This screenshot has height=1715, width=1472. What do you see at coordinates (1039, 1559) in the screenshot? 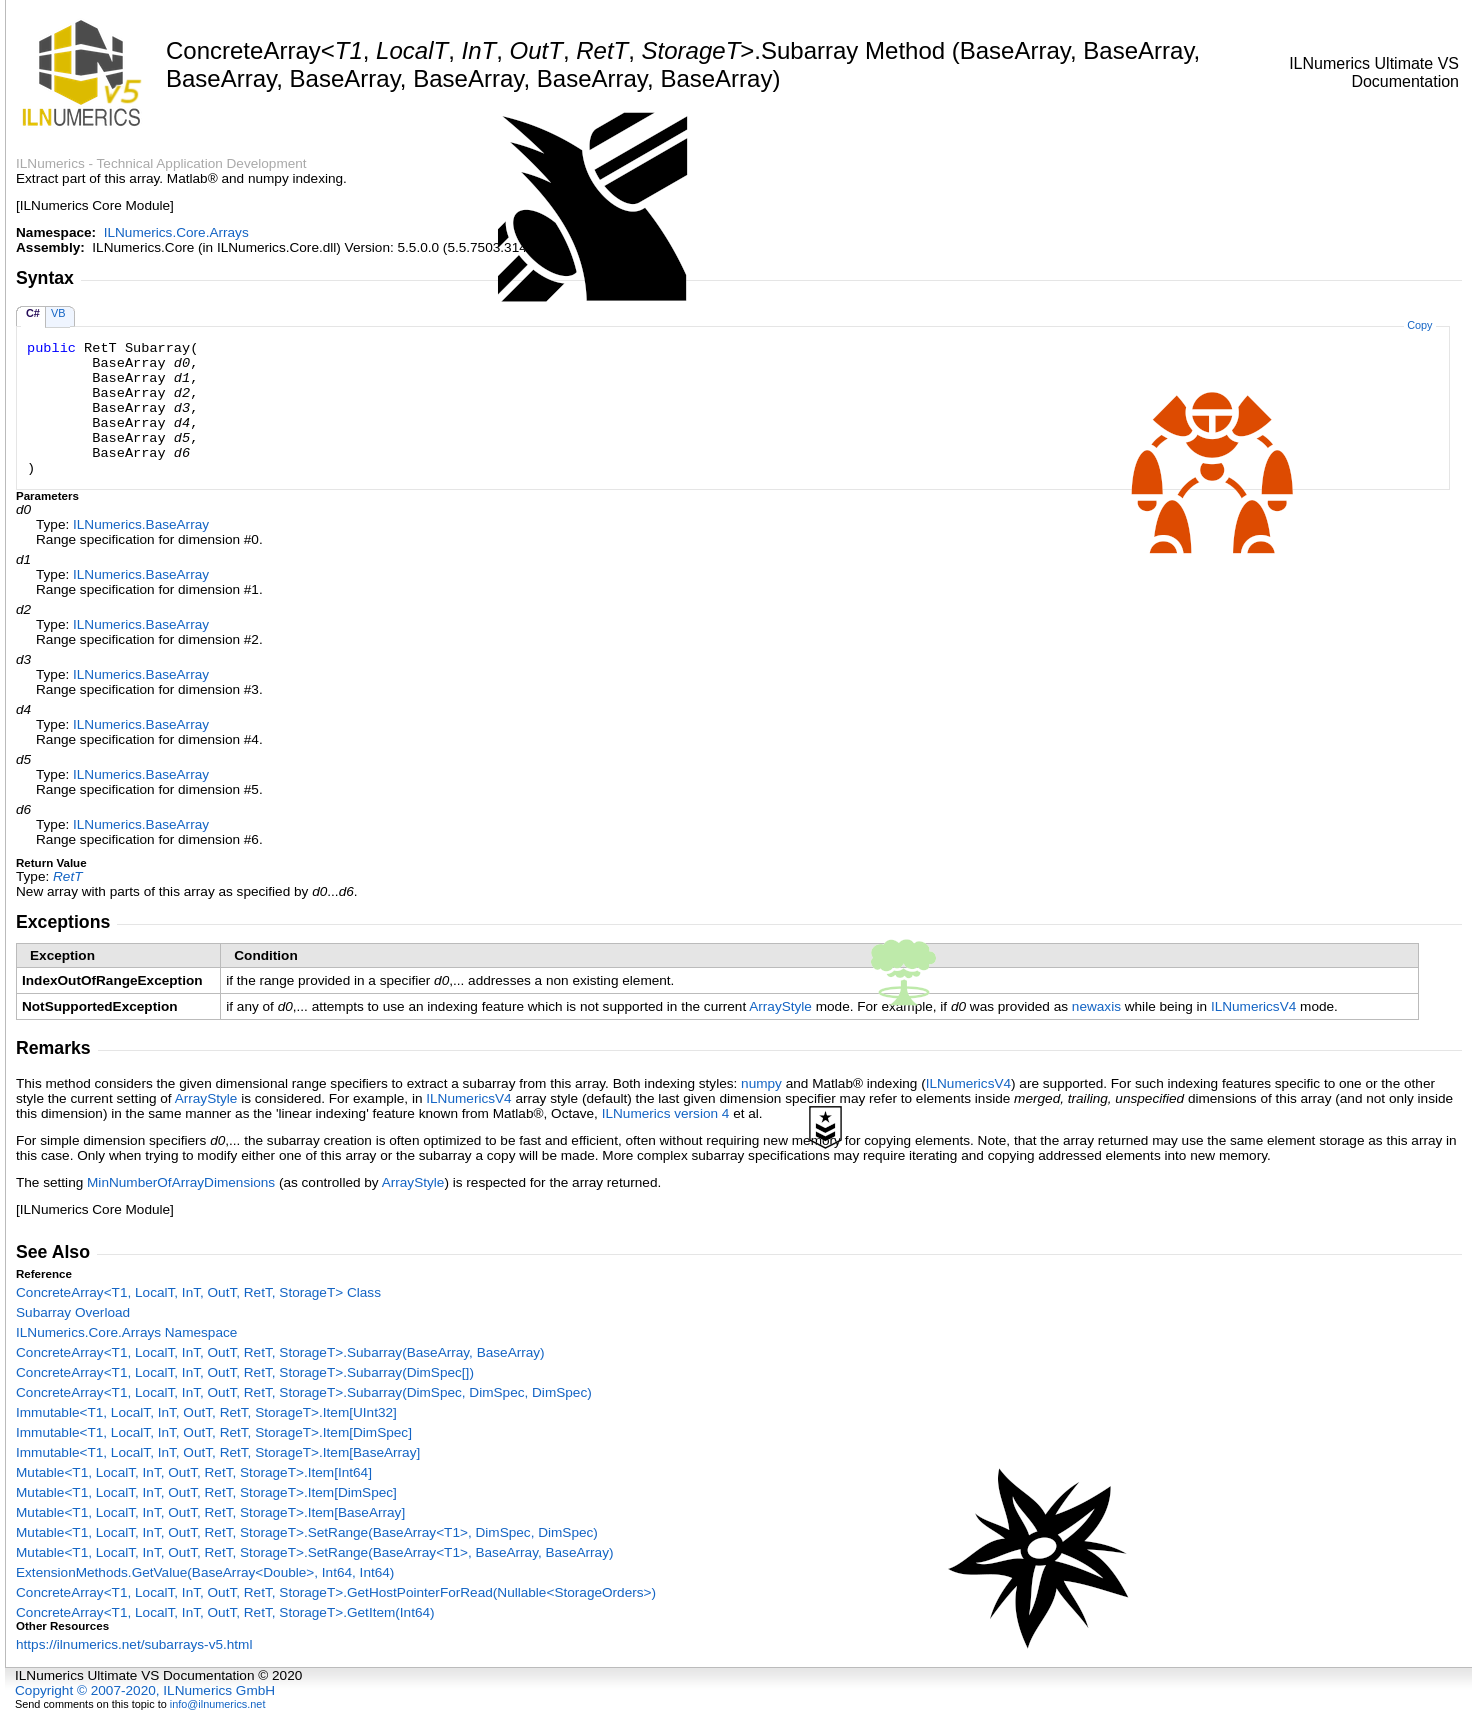
I see `open meditation or mindfulness features` at bounding box center [1039, 1559].